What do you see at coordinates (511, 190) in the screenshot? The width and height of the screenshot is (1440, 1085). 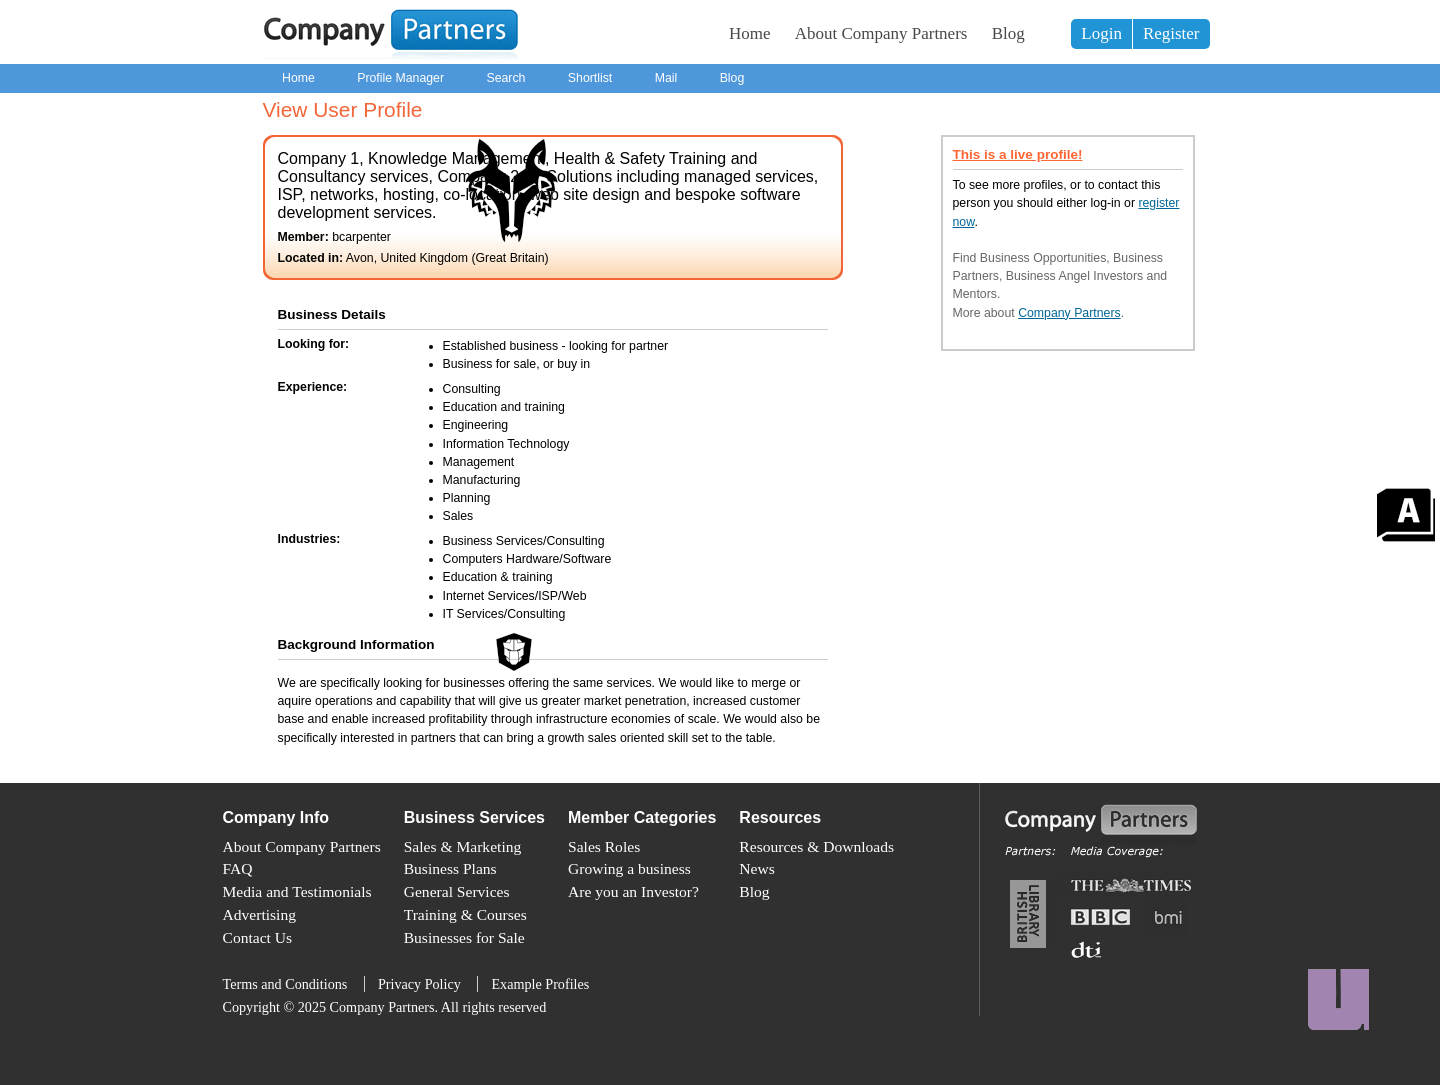 I see `wolf pack battalion brand logo` at bounding box center [511, 190].